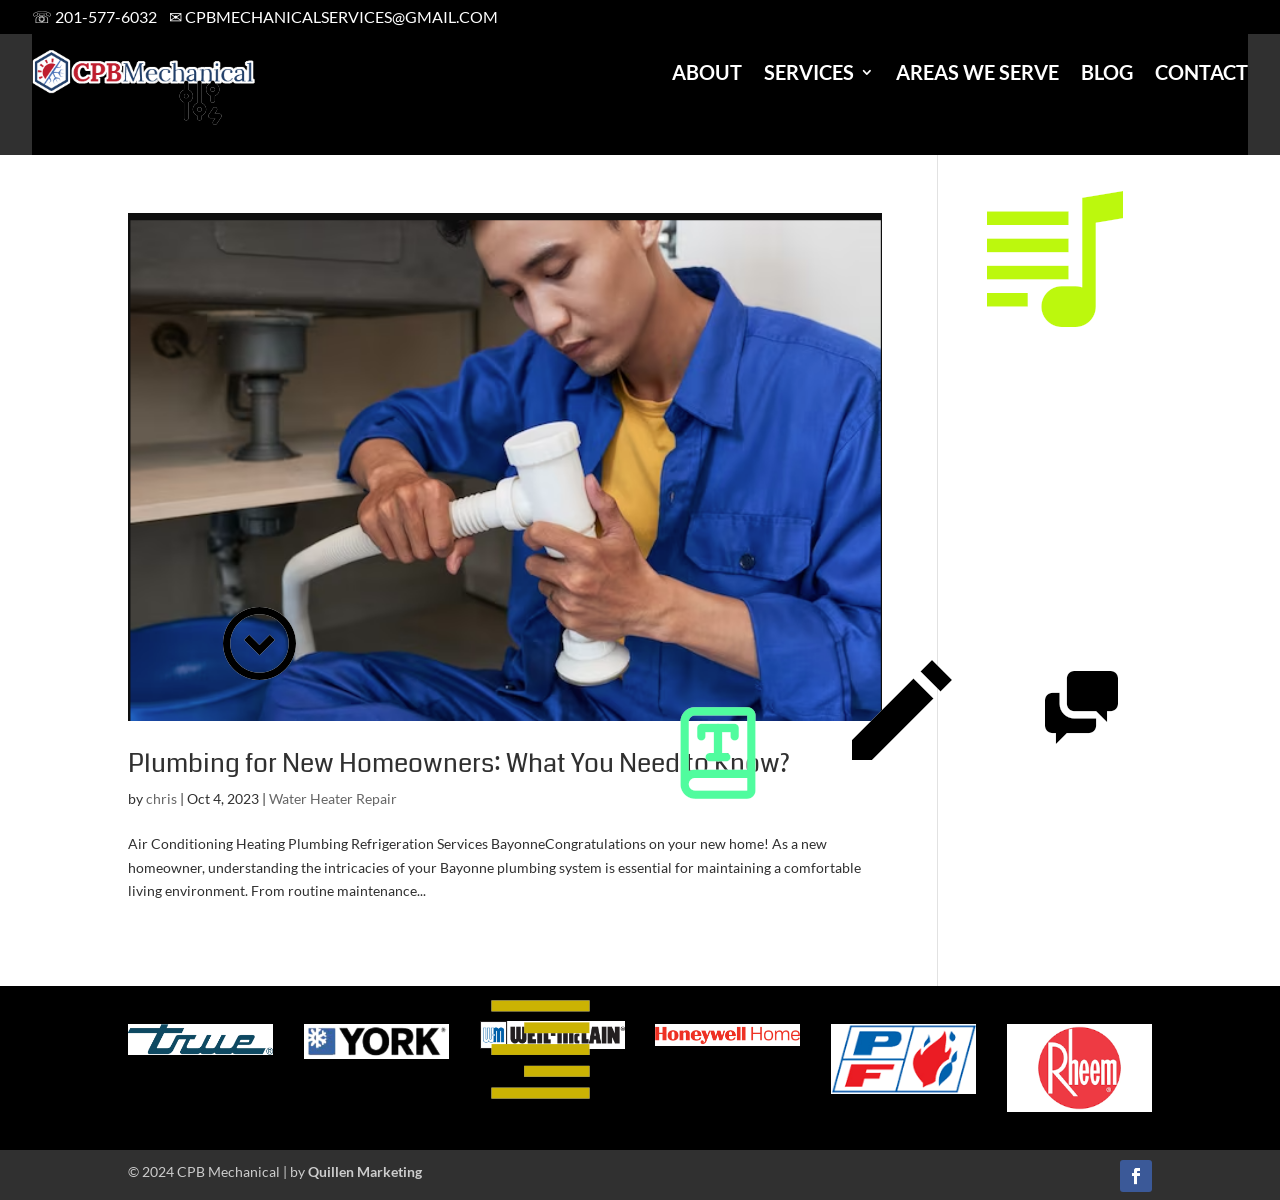 Image resolution: width=1280 pixels, height=1200 pixels. Describe the element at coordinates (902, 710) in the screenshot. I see `edit this item` at that location.